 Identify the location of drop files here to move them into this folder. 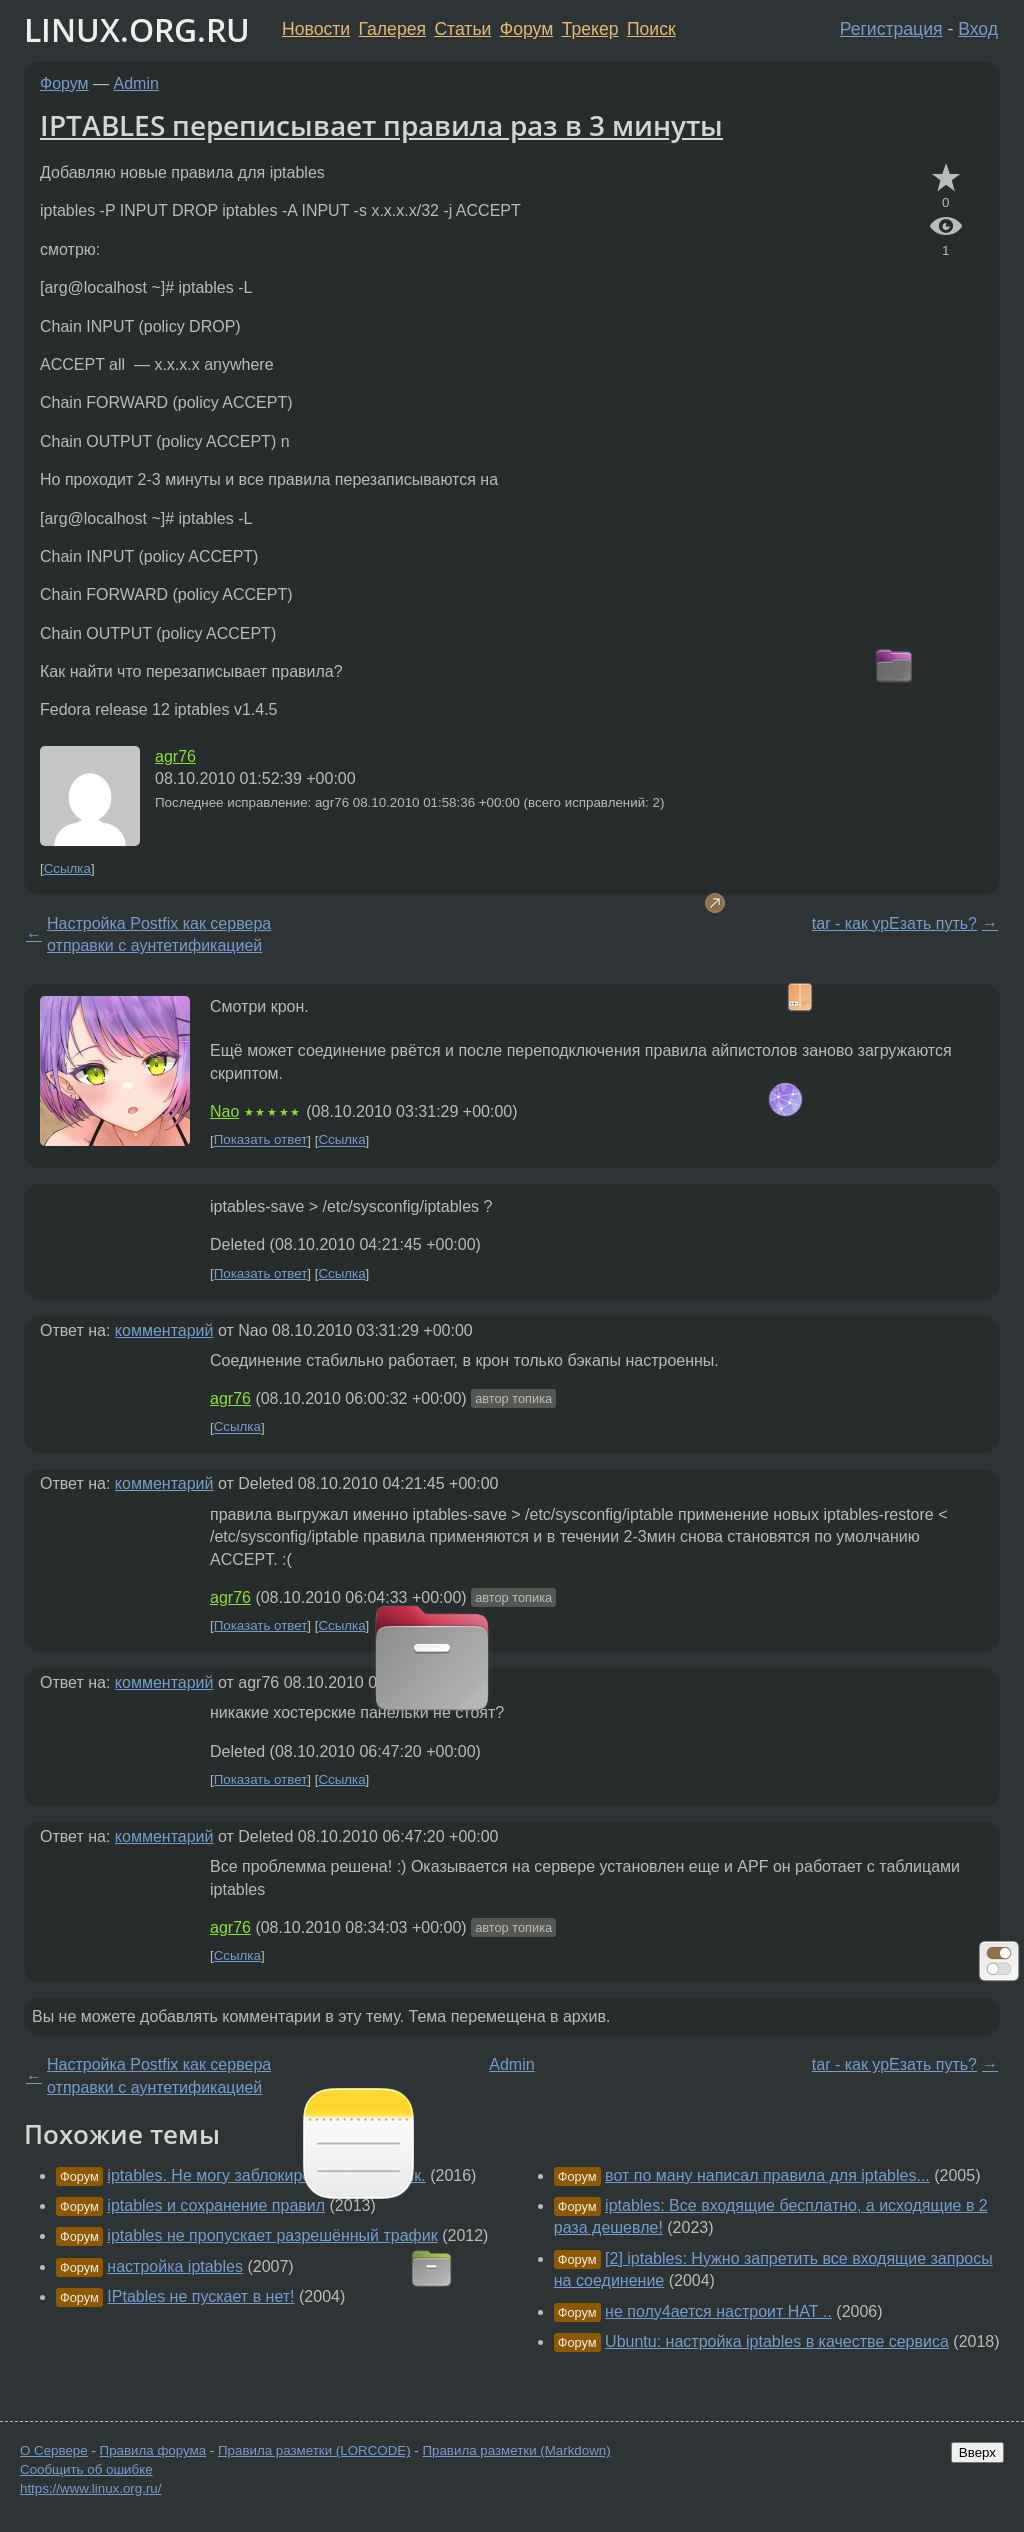
(894, 665).